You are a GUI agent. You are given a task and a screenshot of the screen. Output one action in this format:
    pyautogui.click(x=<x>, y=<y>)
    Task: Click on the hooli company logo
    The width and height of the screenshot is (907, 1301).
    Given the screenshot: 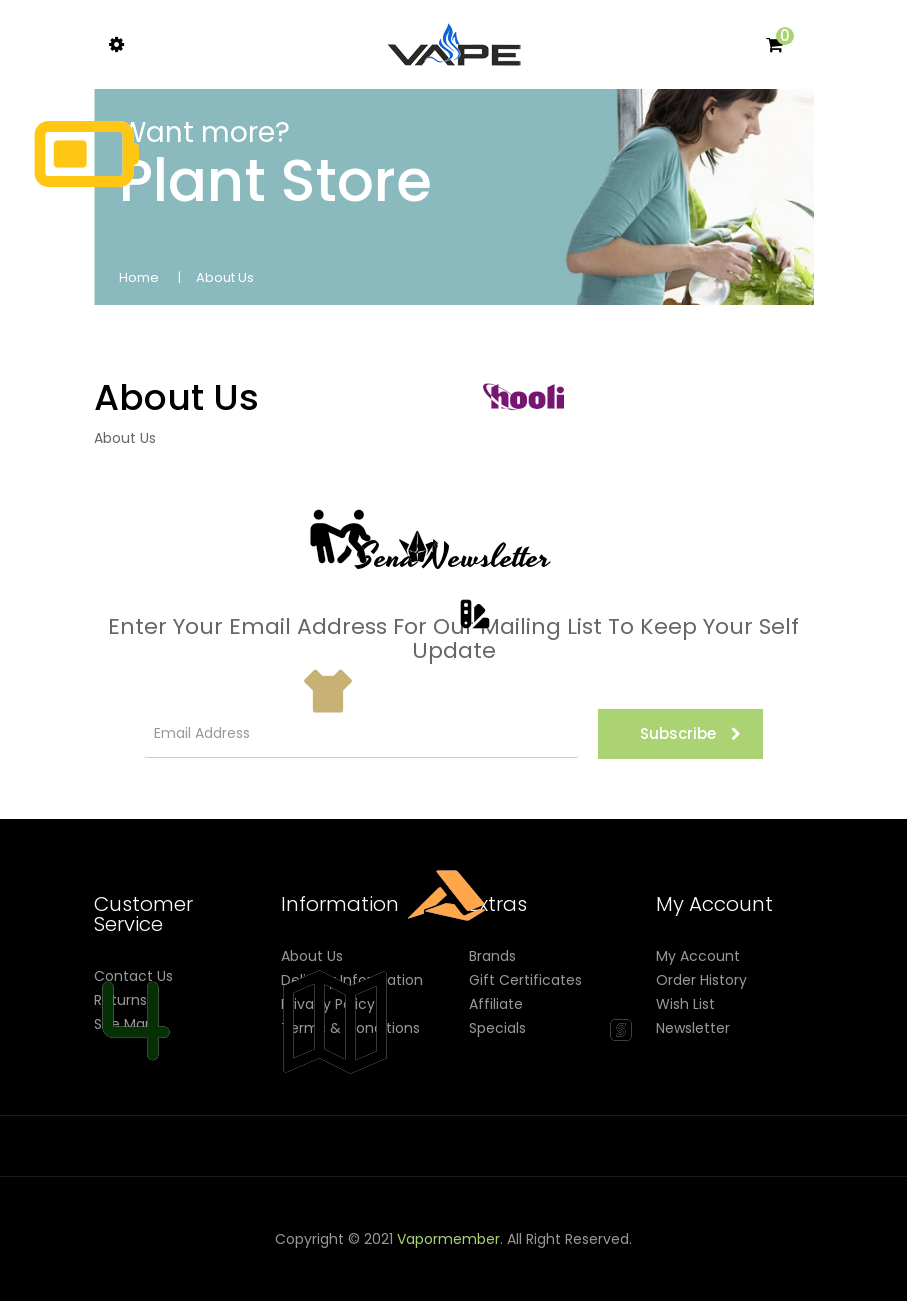 What is the action you would take?
    pyautogui.click(x=523, y=396)
    